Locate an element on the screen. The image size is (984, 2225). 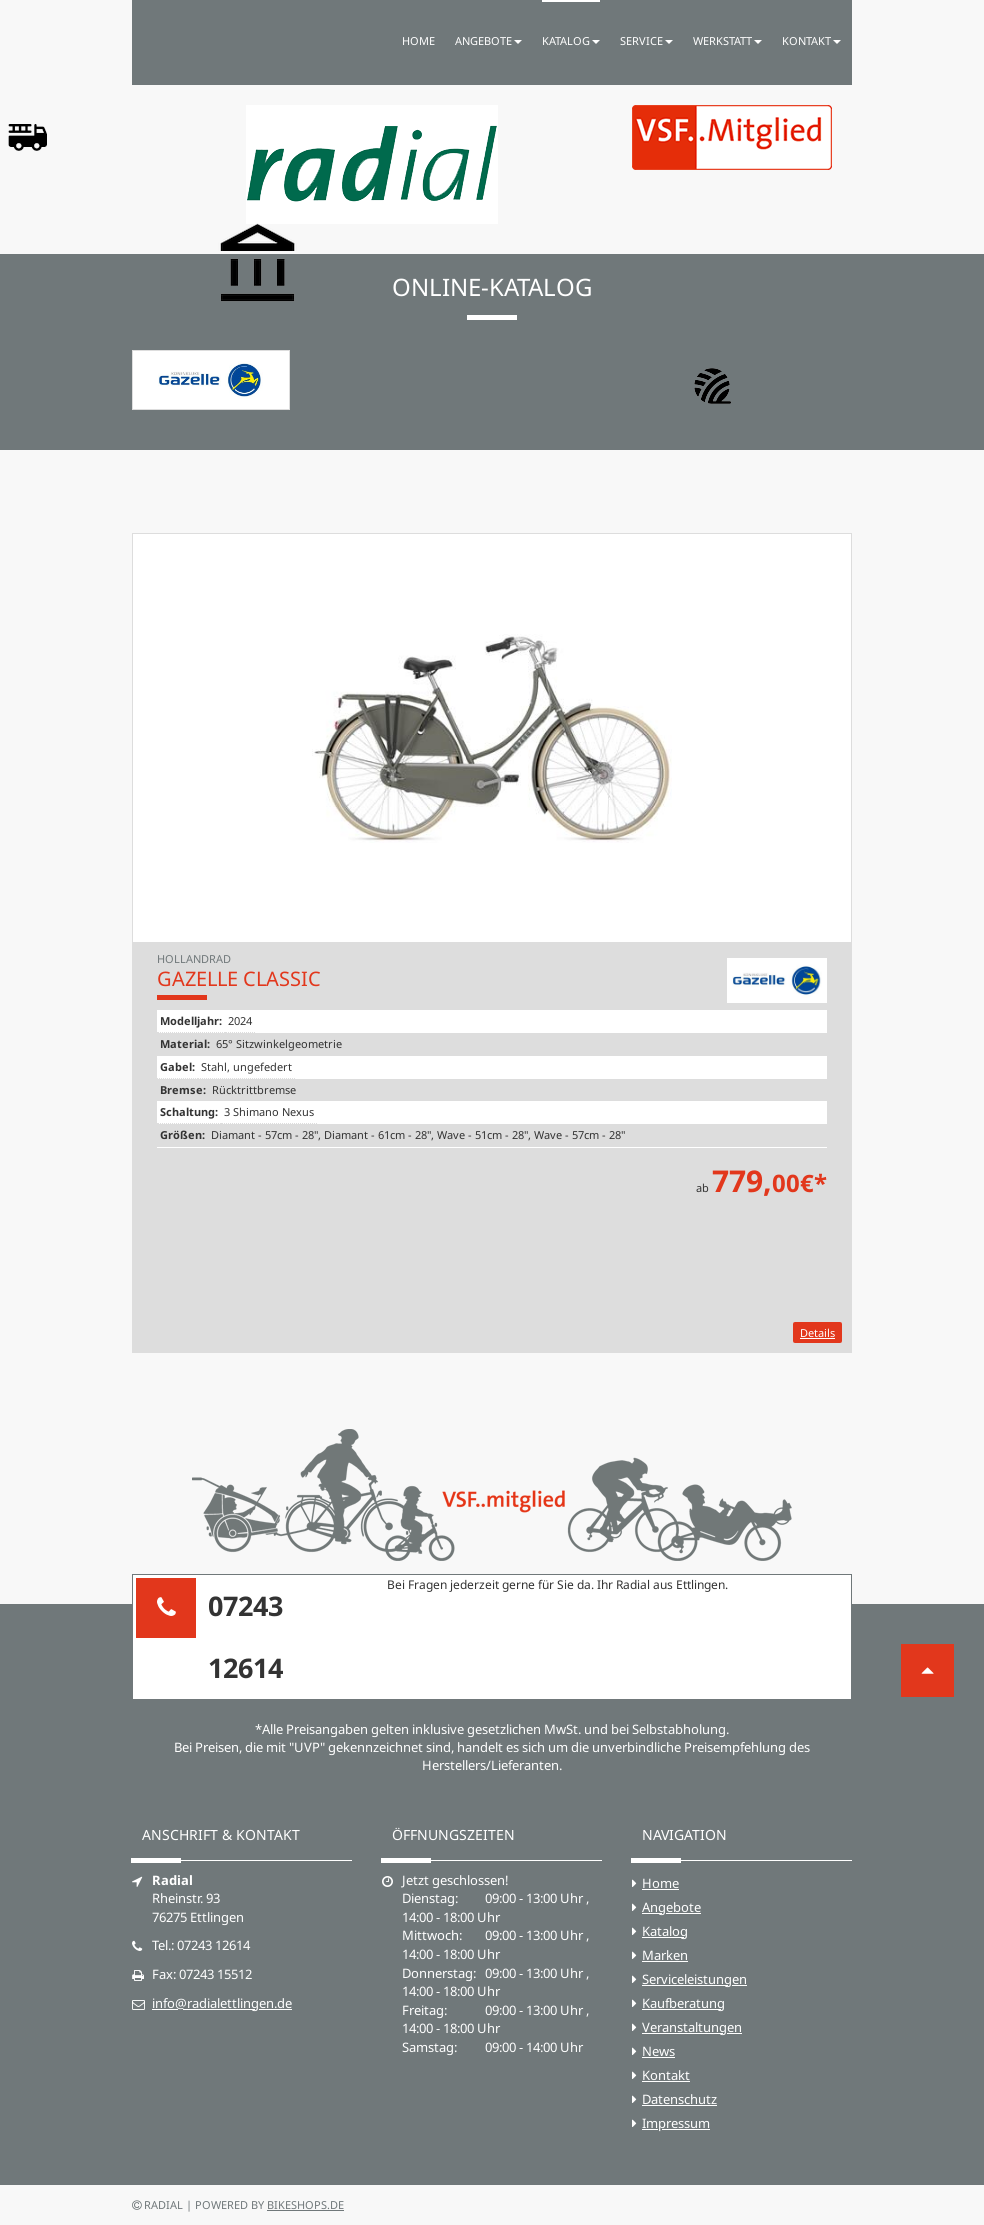
access yarn or knitting-related content is located at coordinates (712, 386).